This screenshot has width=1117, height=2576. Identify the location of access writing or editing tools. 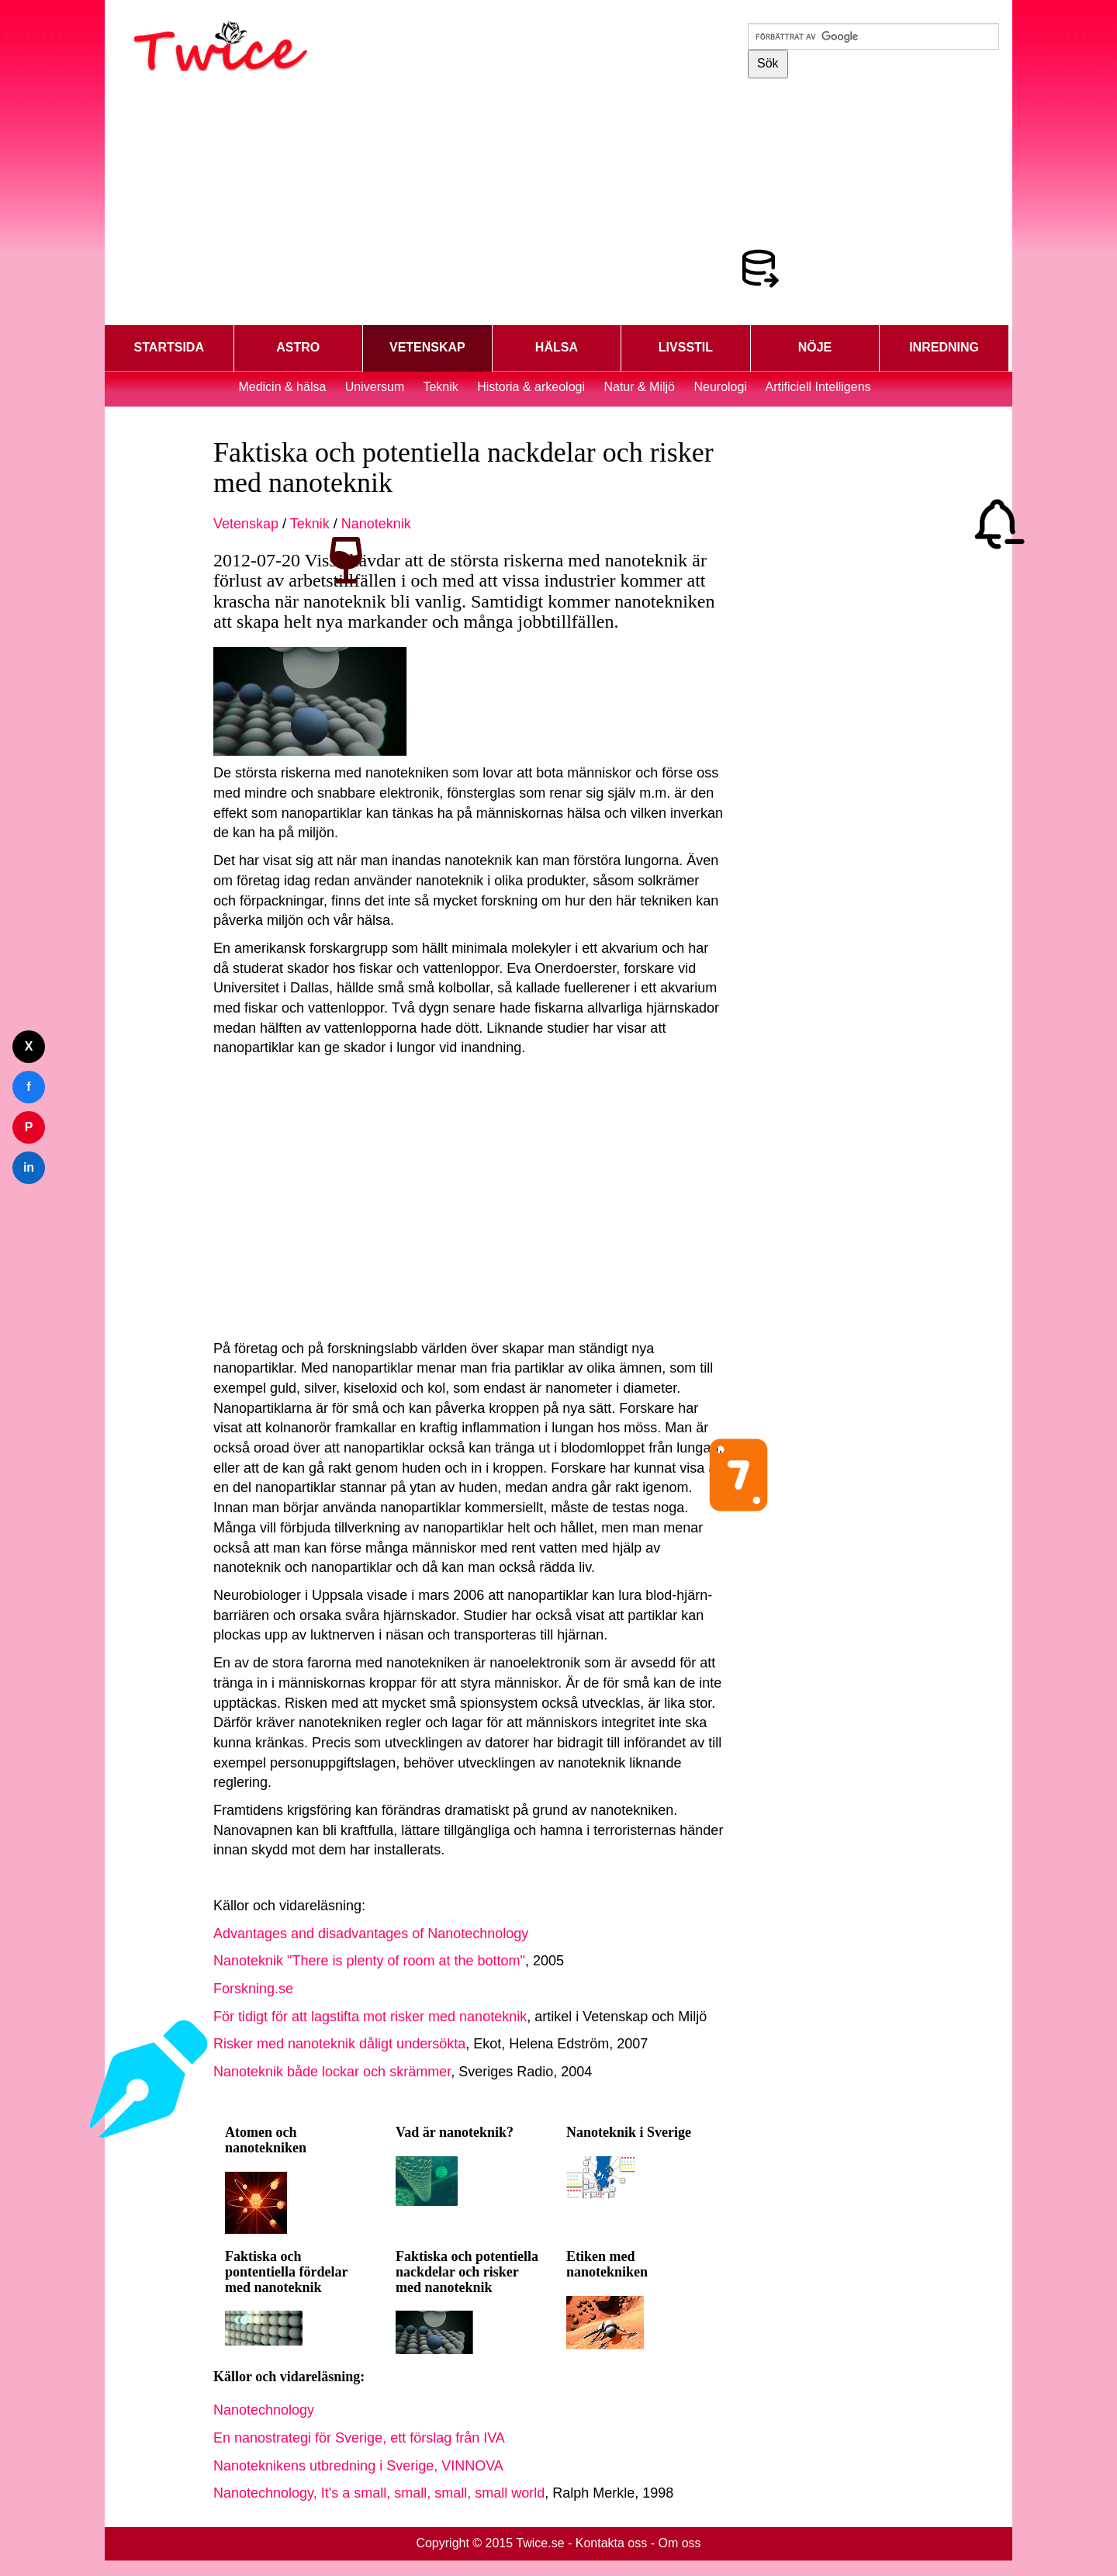
(148, 2079).